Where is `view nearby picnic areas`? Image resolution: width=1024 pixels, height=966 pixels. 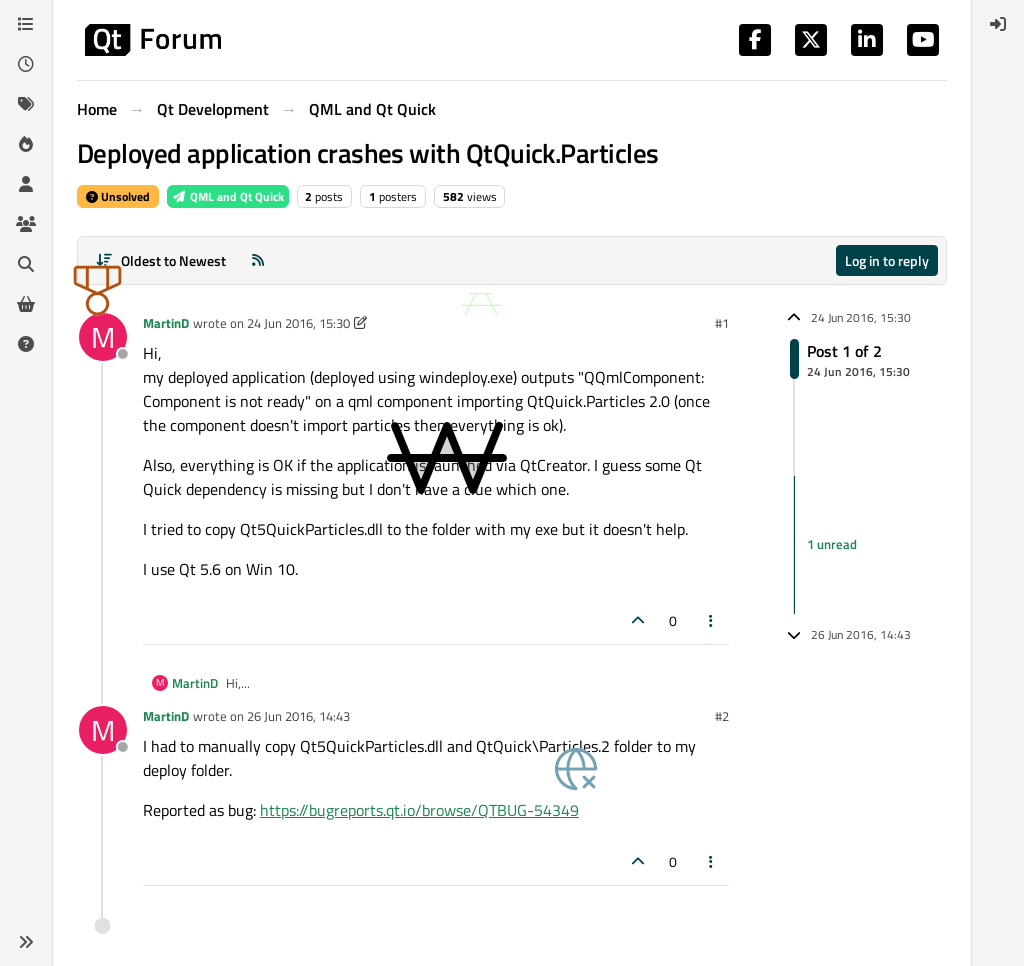
view nearby picnic areas is located at coordinates (481, 304).